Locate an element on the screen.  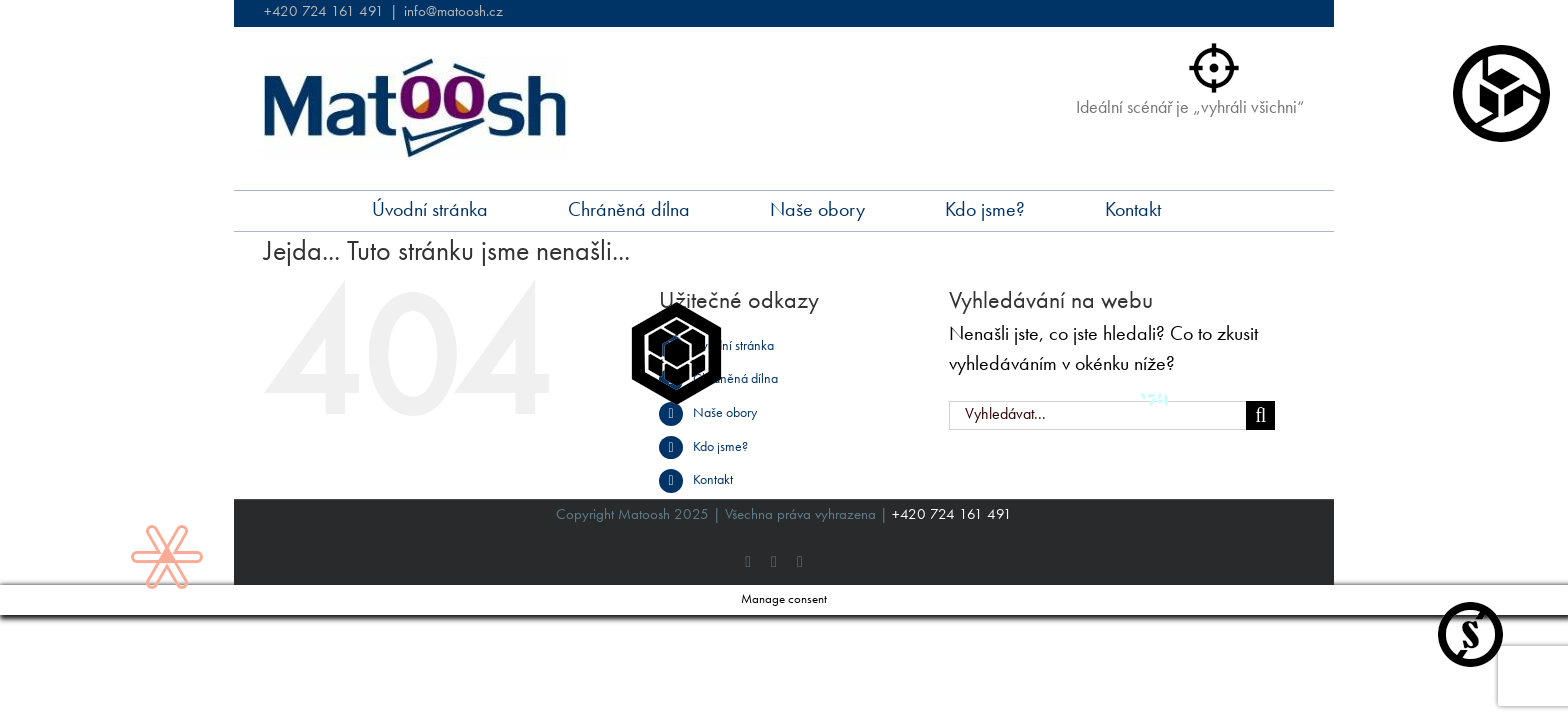
center or align an element to a focal point is located at coordinates (1214, 68).